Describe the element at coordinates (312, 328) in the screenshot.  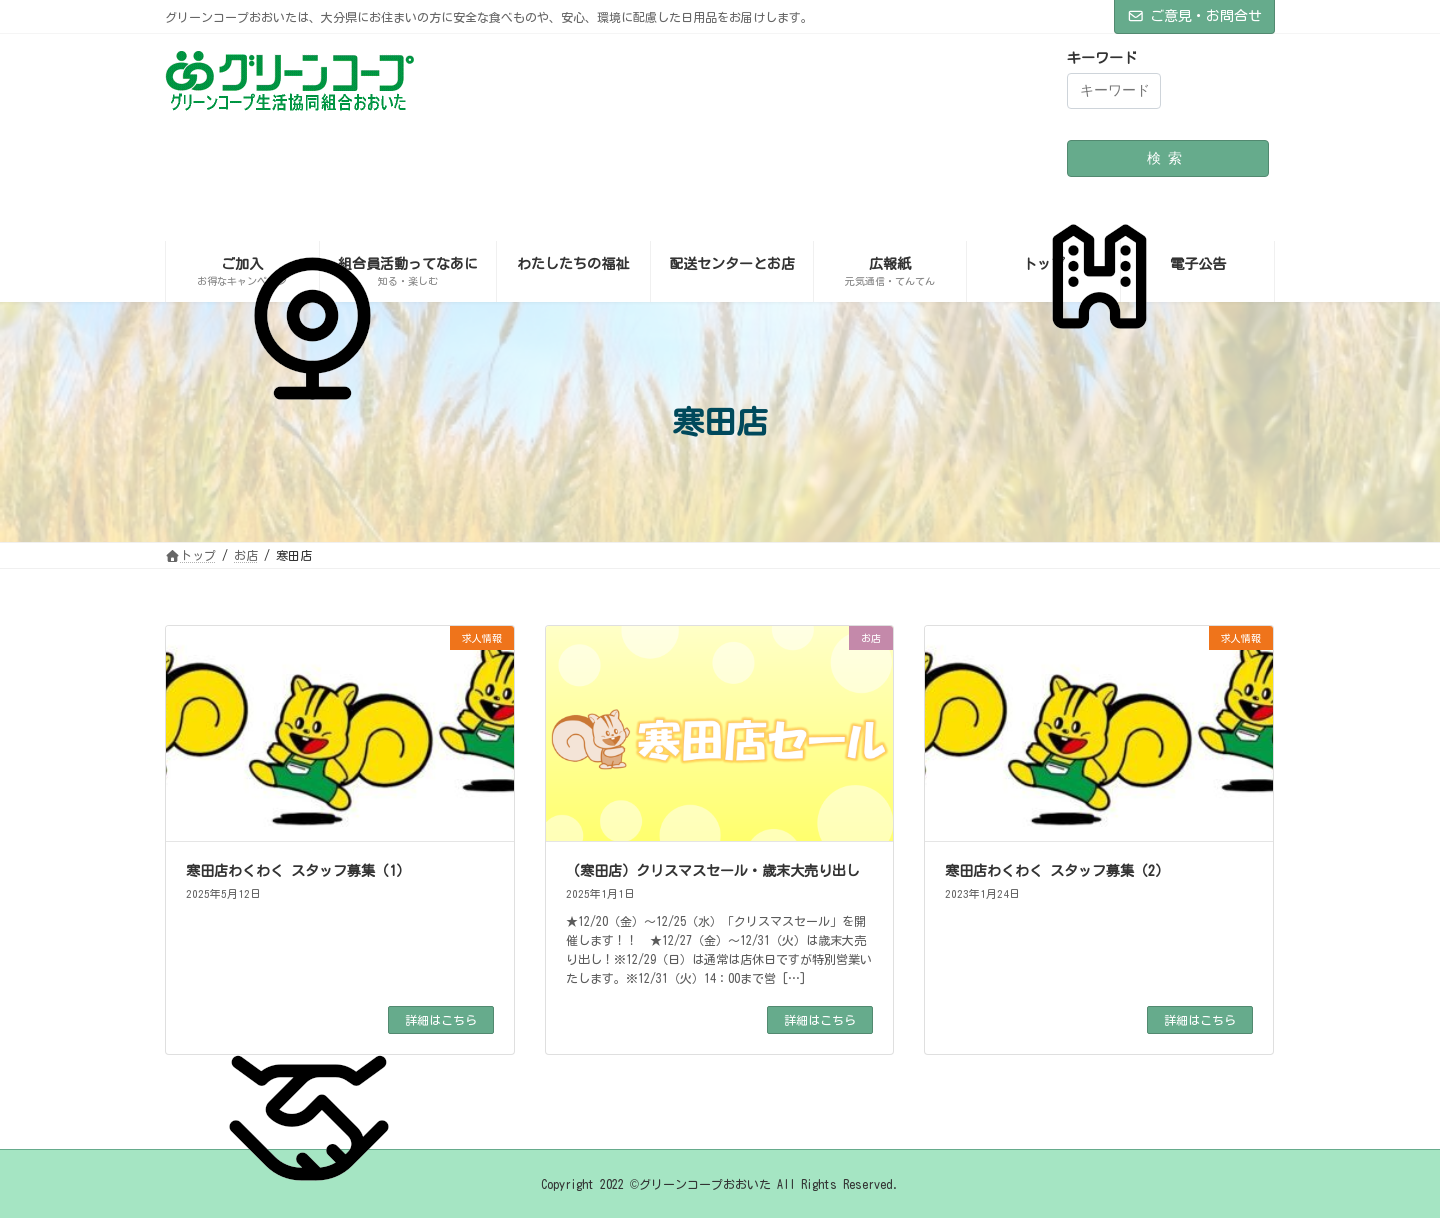
I see `access webcam or camera settings` at that location.